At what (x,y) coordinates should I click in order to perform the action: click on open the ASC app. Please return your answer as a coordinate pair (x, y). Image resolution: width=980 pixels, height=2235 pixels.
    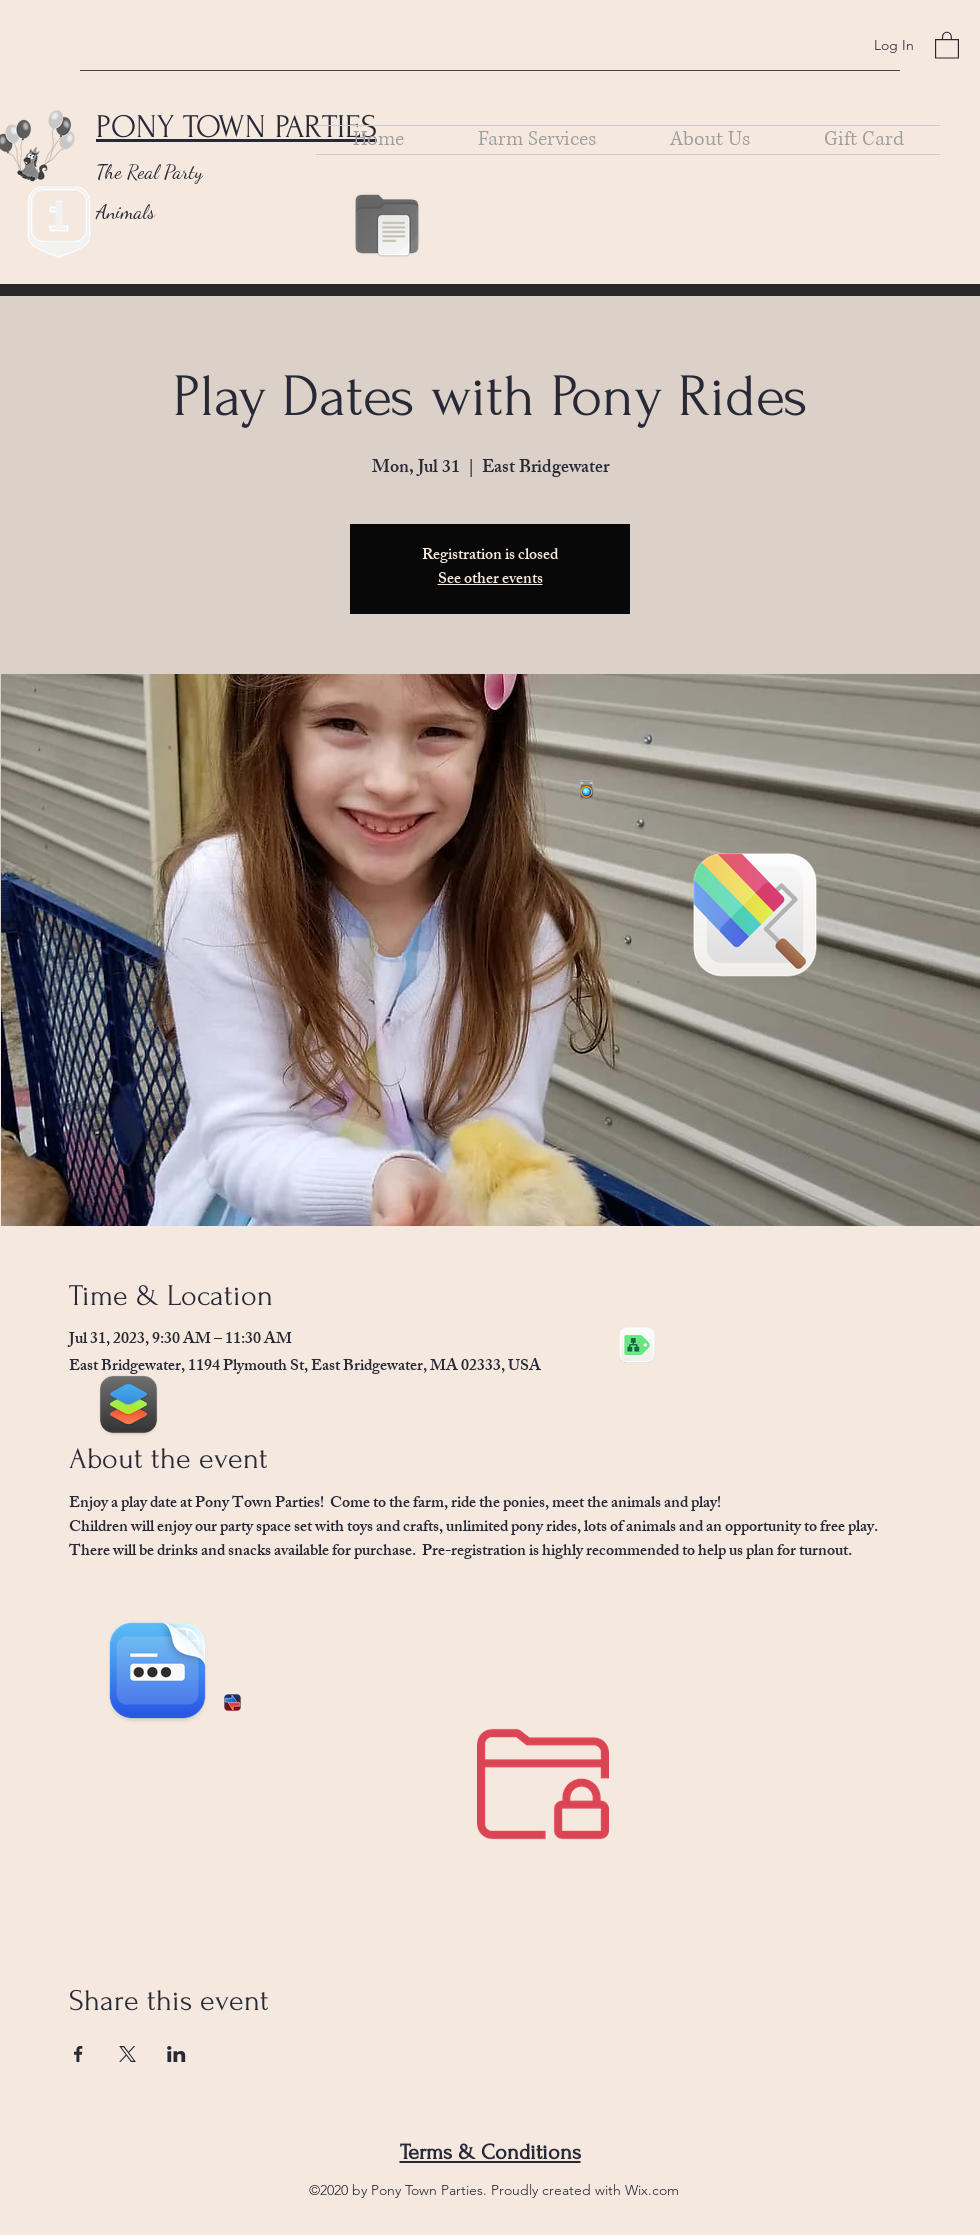
    Looking at the image, I should click on (128, 1404).